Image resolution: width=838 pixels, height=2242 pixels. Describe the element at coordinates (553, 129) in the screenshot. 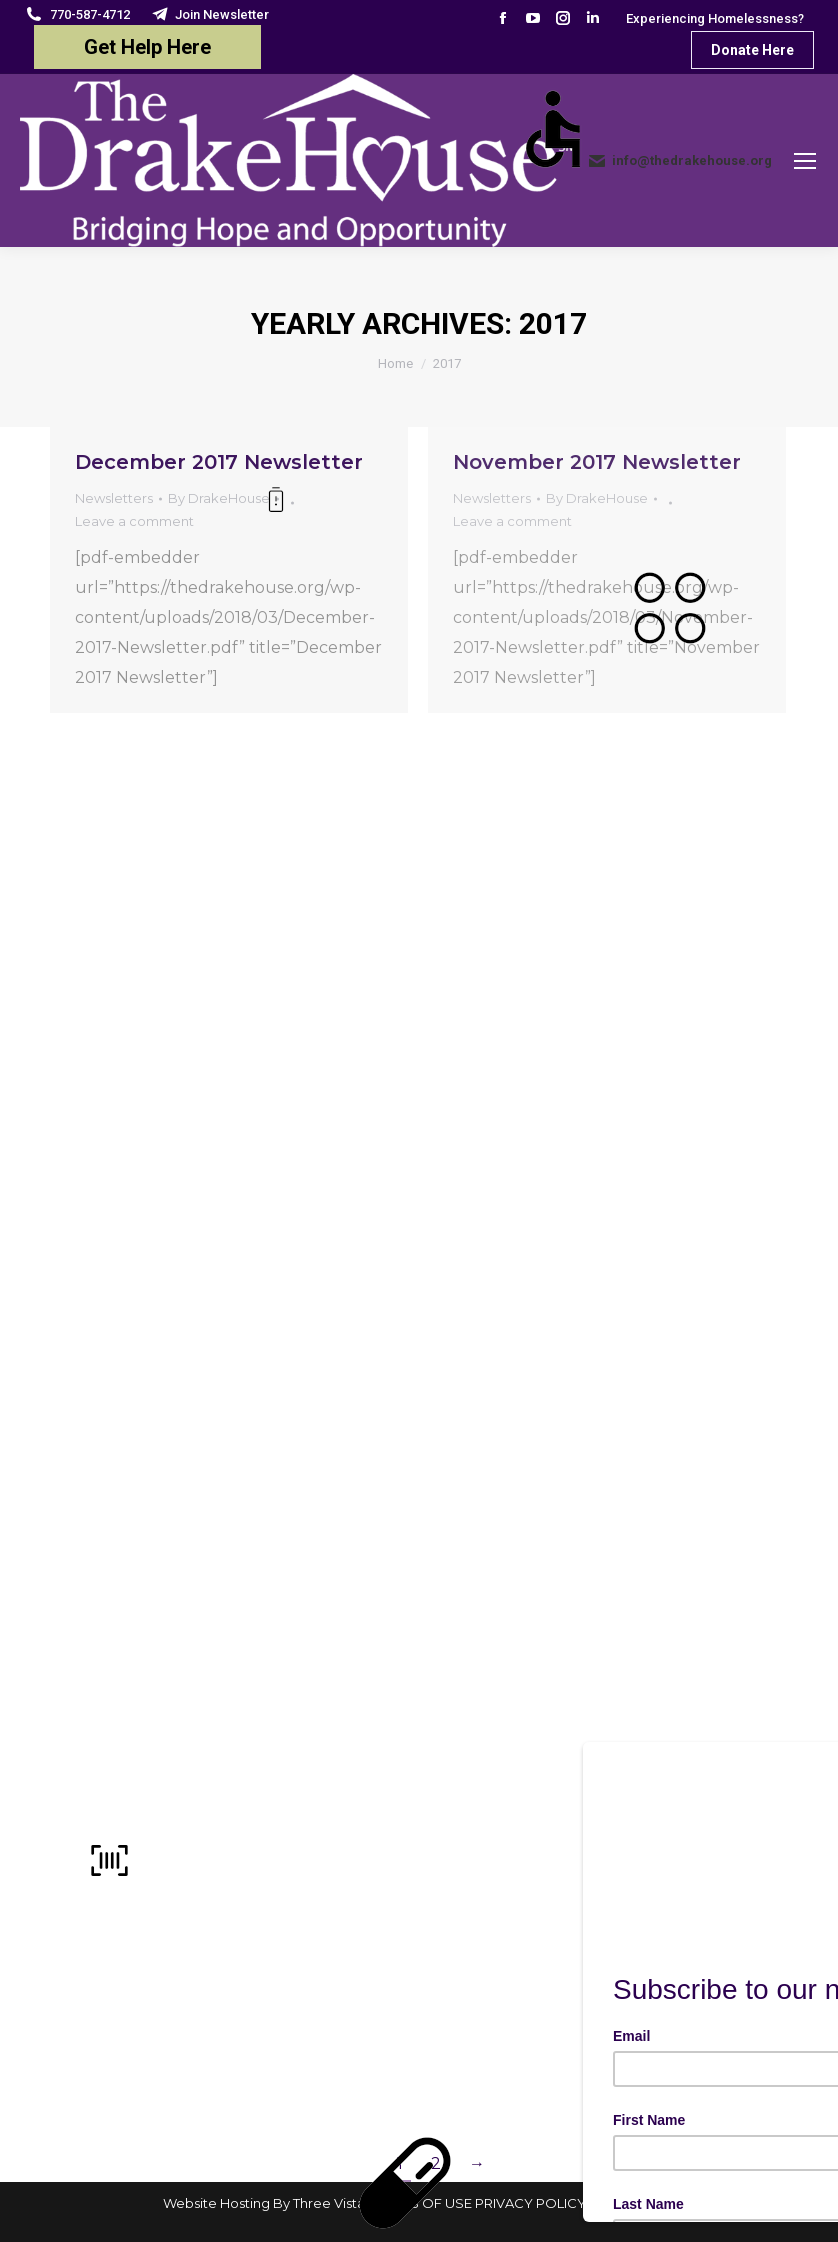

I see `indicates wheelchair accessibility` at that location.